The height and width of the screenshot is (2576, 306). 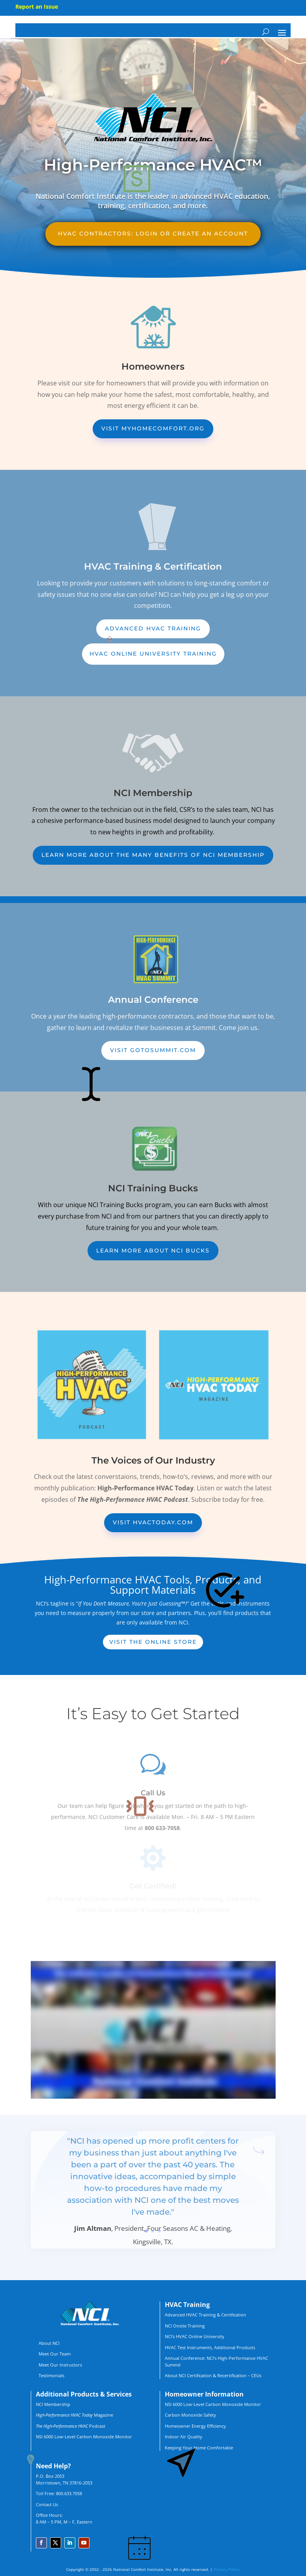 What do you see at coordinates (139, 2548) in the screenshot?
I see `view calendar events` at bounding box center [139, 2548].